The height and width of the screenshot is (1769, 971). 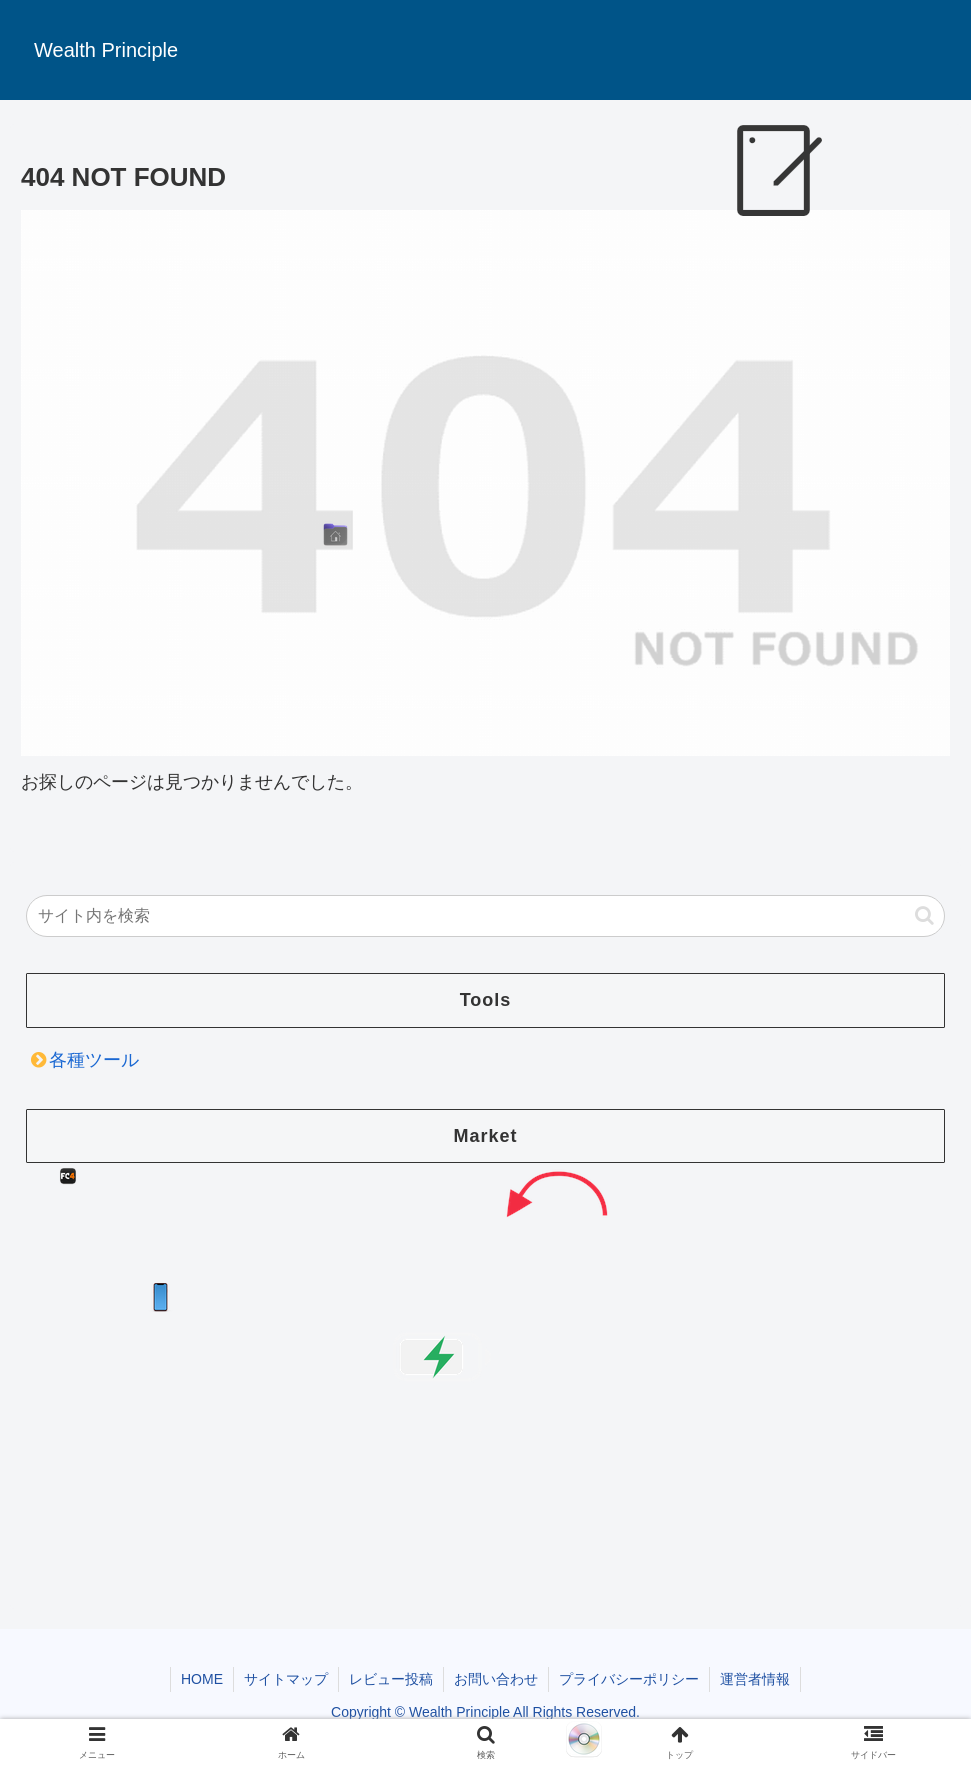 What do you see at coordinates (442, 1357) in the screenshot?
I see `indicates battery is charging at 80% capacity` at bounding box center [442, 1357].